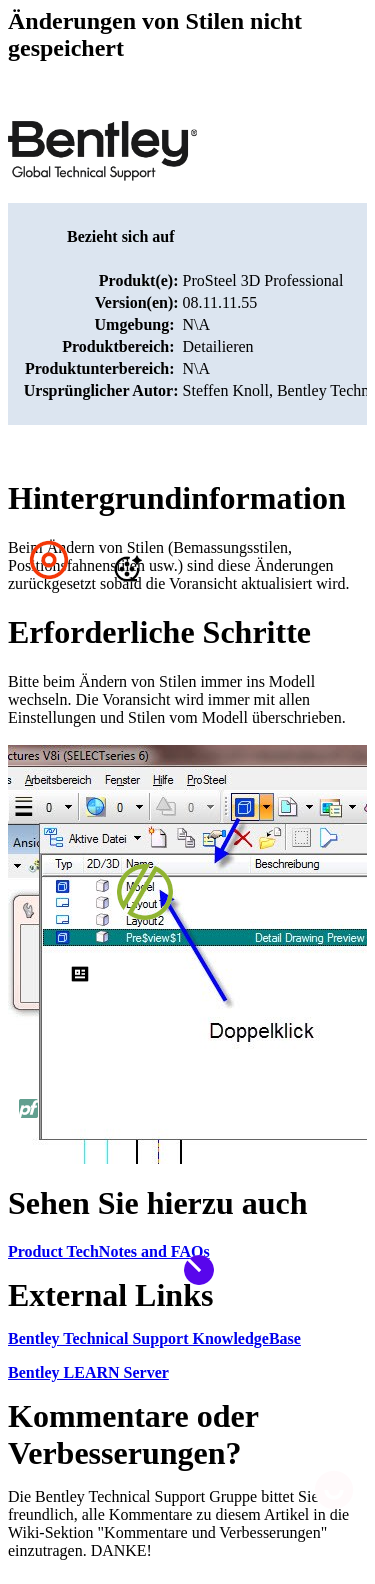 The height and width of the screenshot is (1584, 375). What do you see at coordinates (127, 569) in the screenshot?
I see `access AI-powered video editing tools` at bounding box center [127, 569].